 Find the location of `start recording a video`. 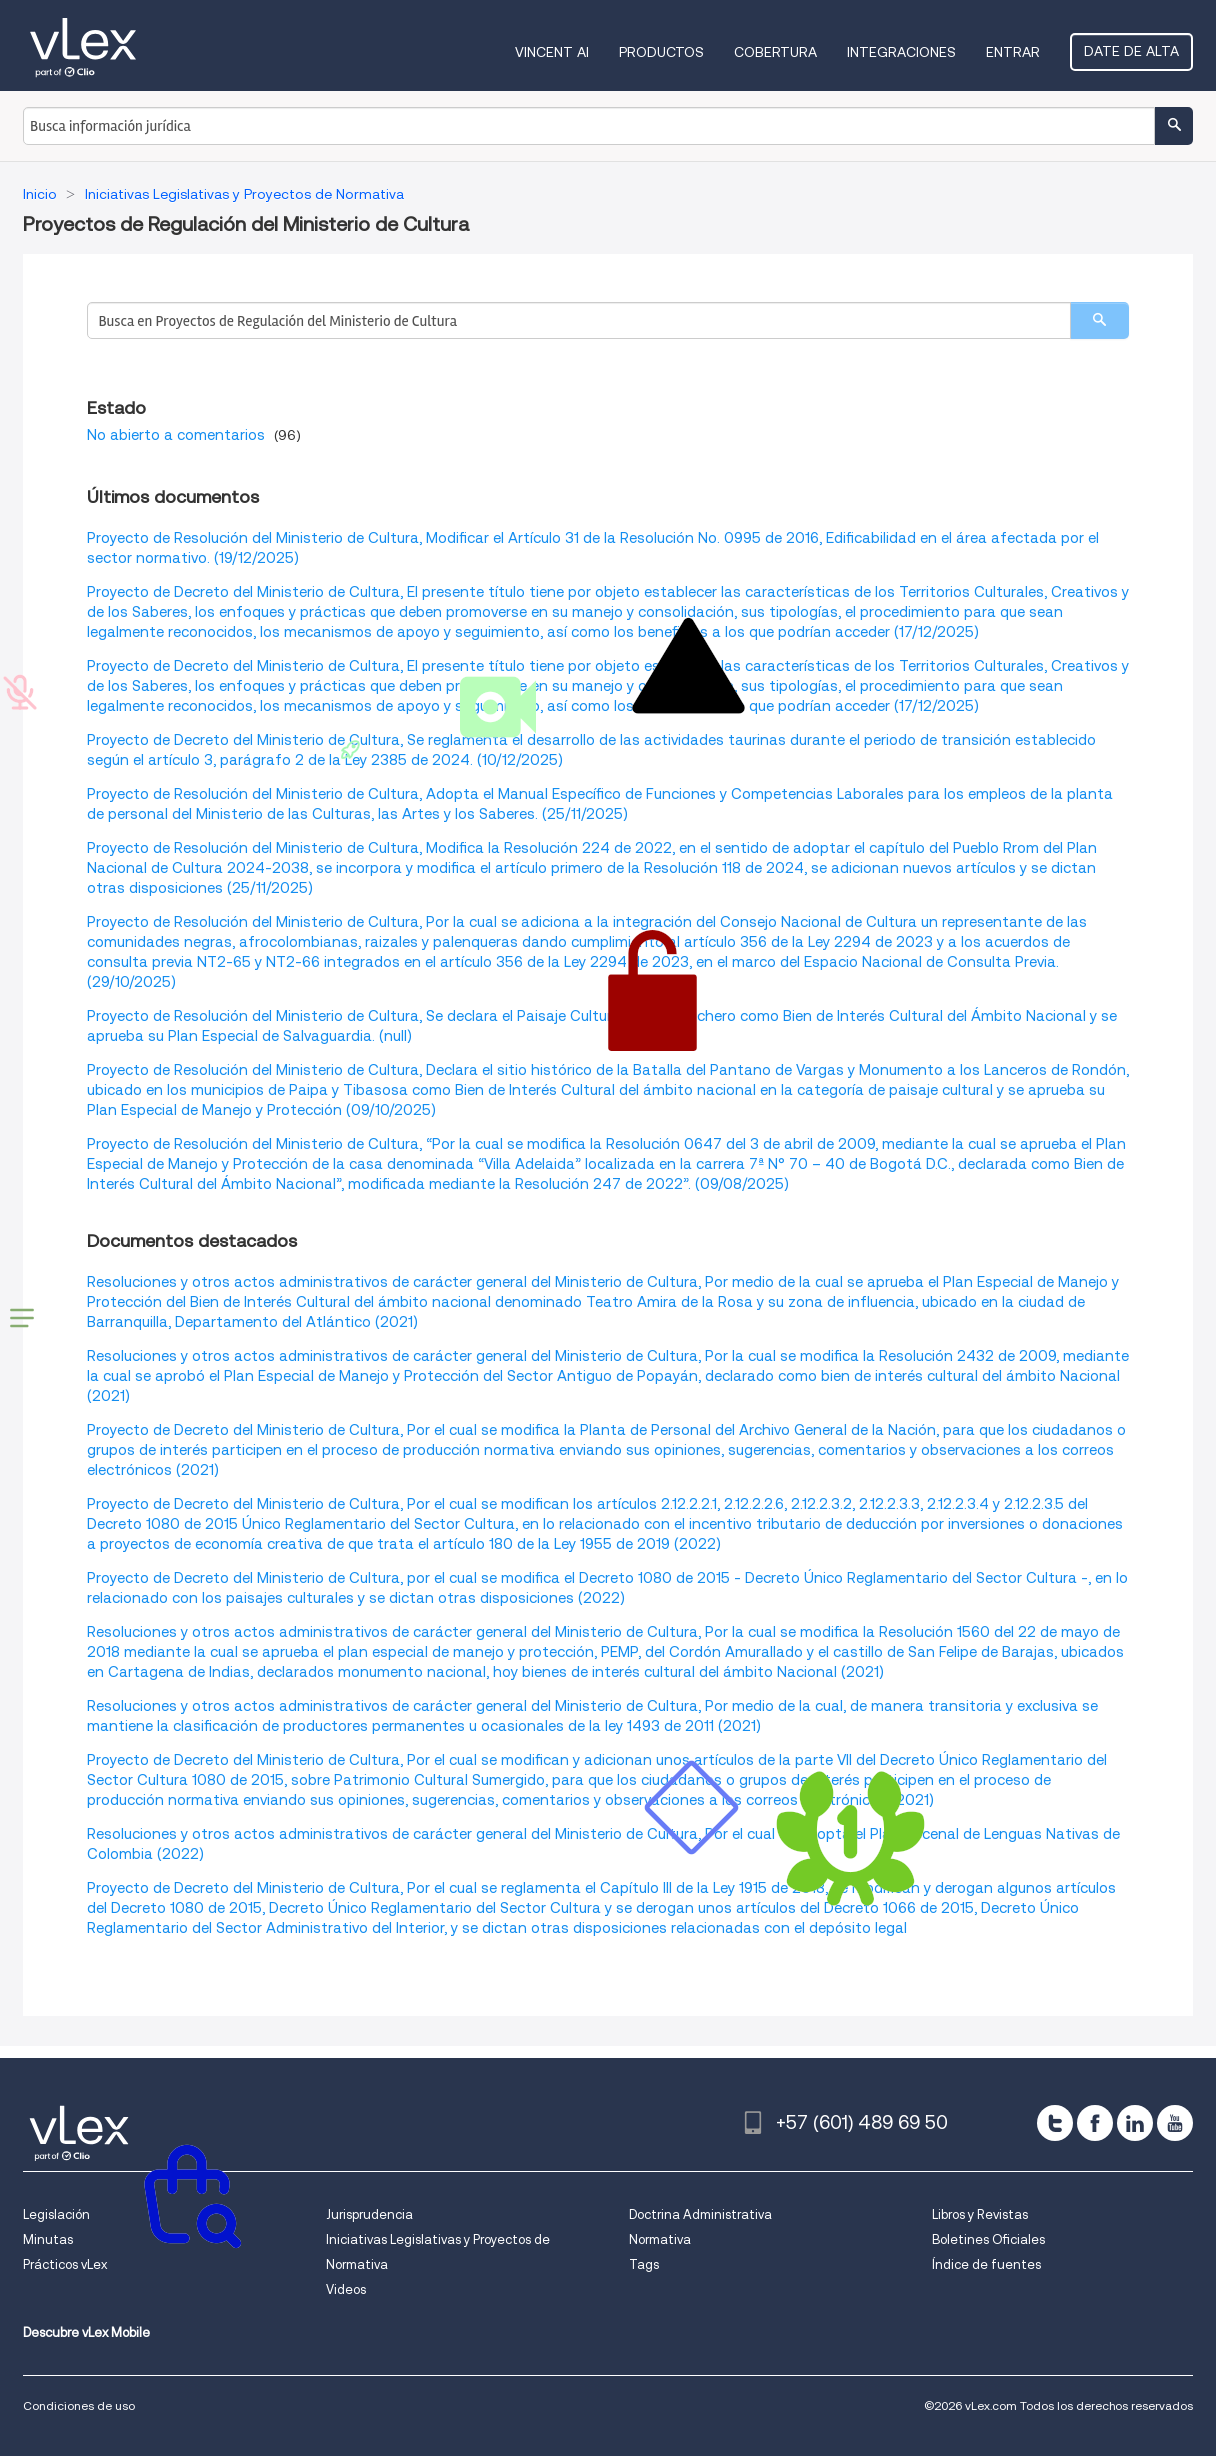

start recording a video is located at coordinates (498, 707).